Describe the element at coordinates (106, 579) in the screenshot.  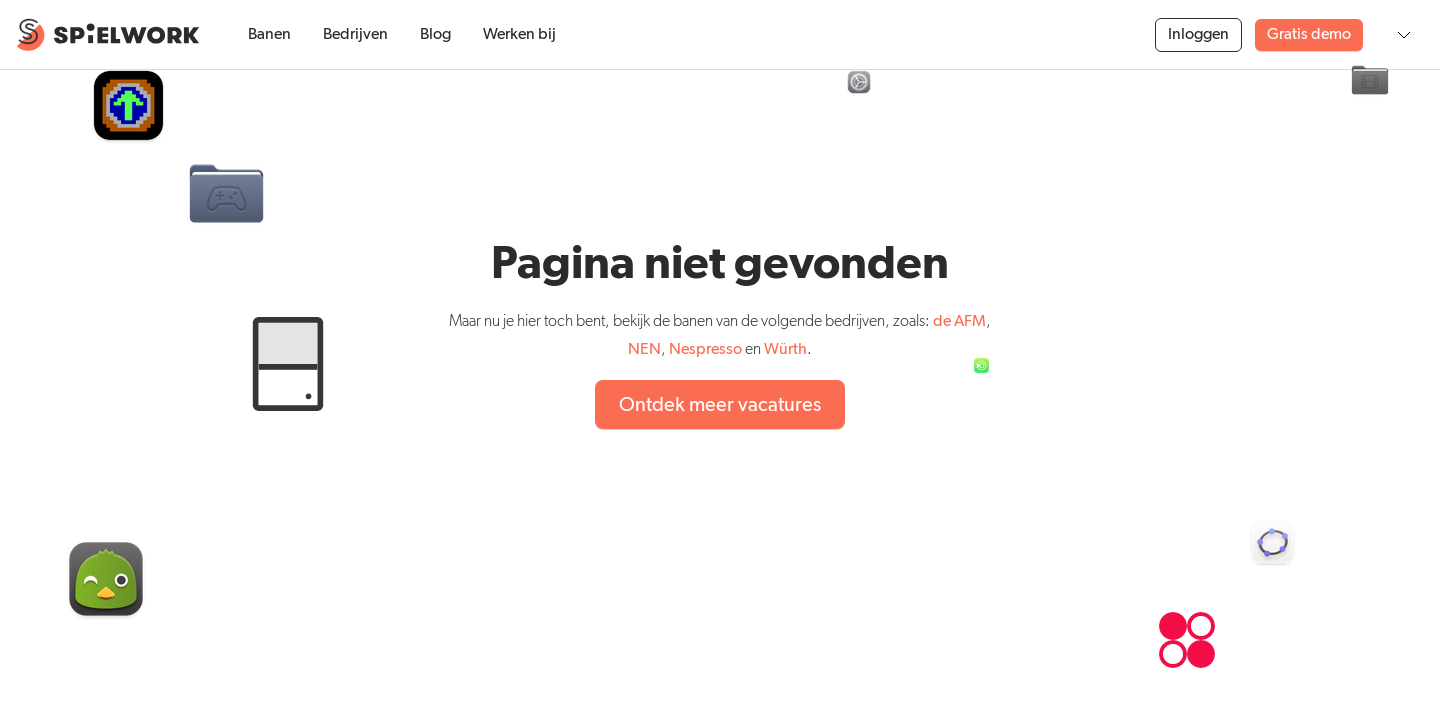
I see `open choqok microblogging client` at that location.